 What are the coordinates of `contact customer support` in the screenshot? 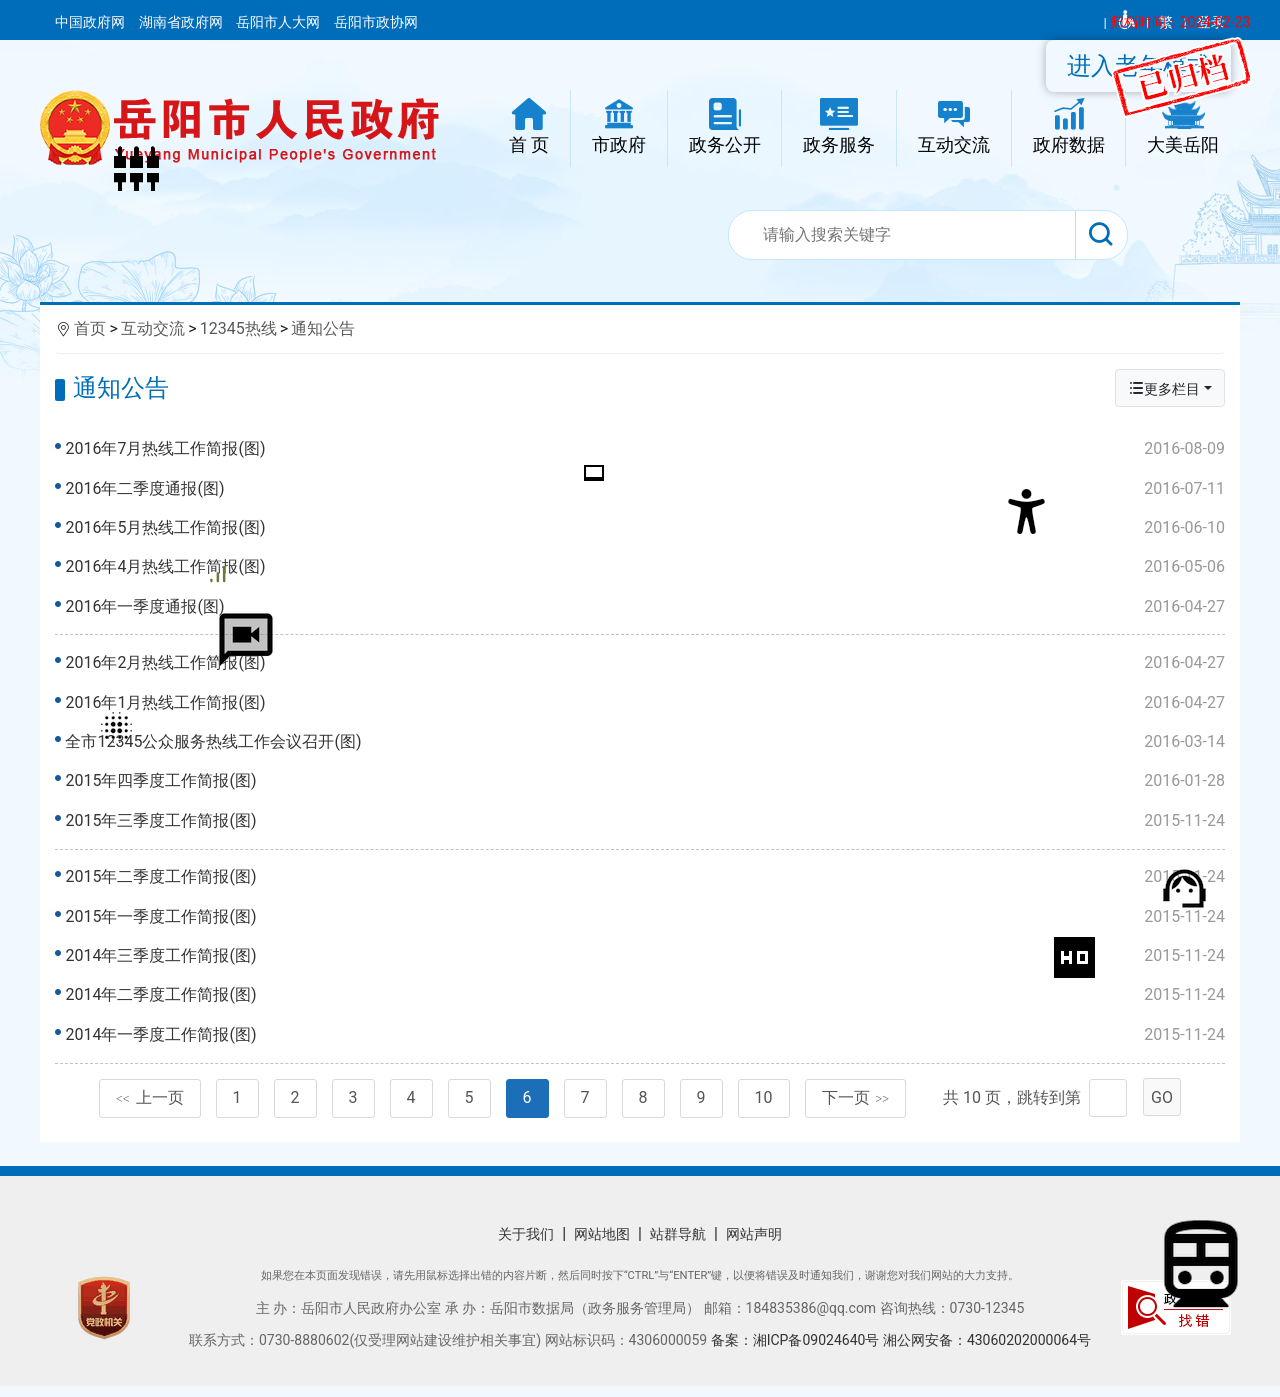 It's located at (1184, 888).